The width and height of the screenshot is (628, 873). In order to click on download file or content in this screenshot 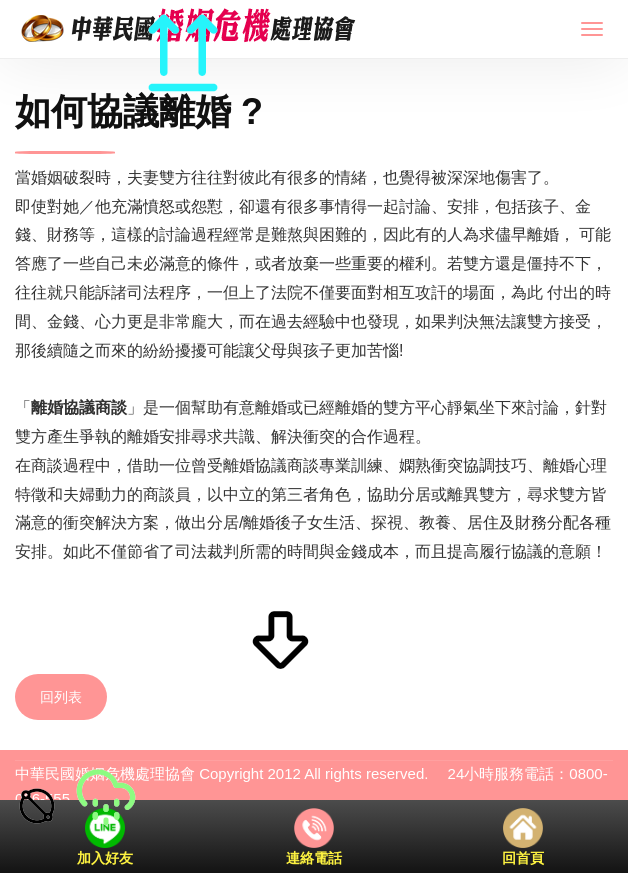, I will do `click(280, 638)`.